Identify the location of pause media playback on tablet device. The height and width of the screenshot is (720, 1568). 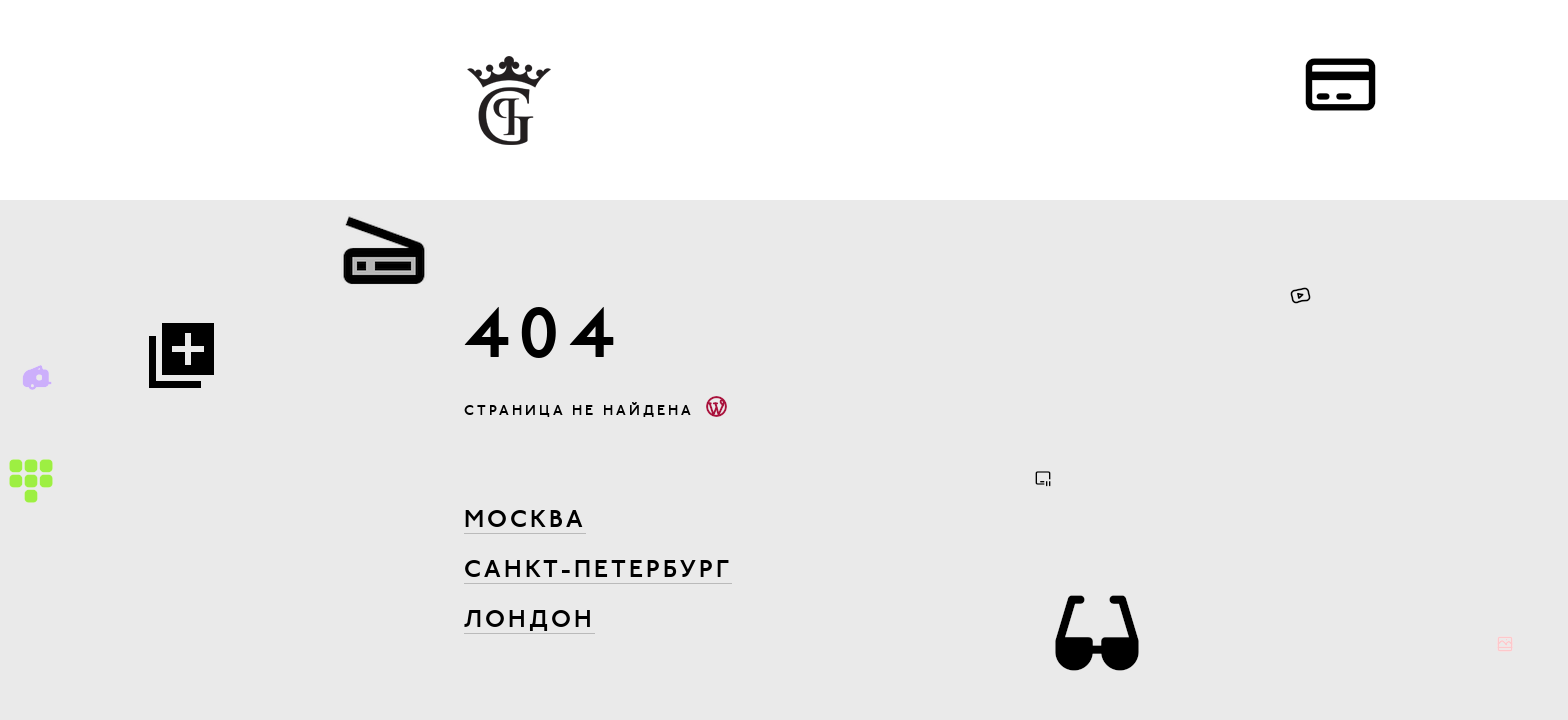
(1043, 478).